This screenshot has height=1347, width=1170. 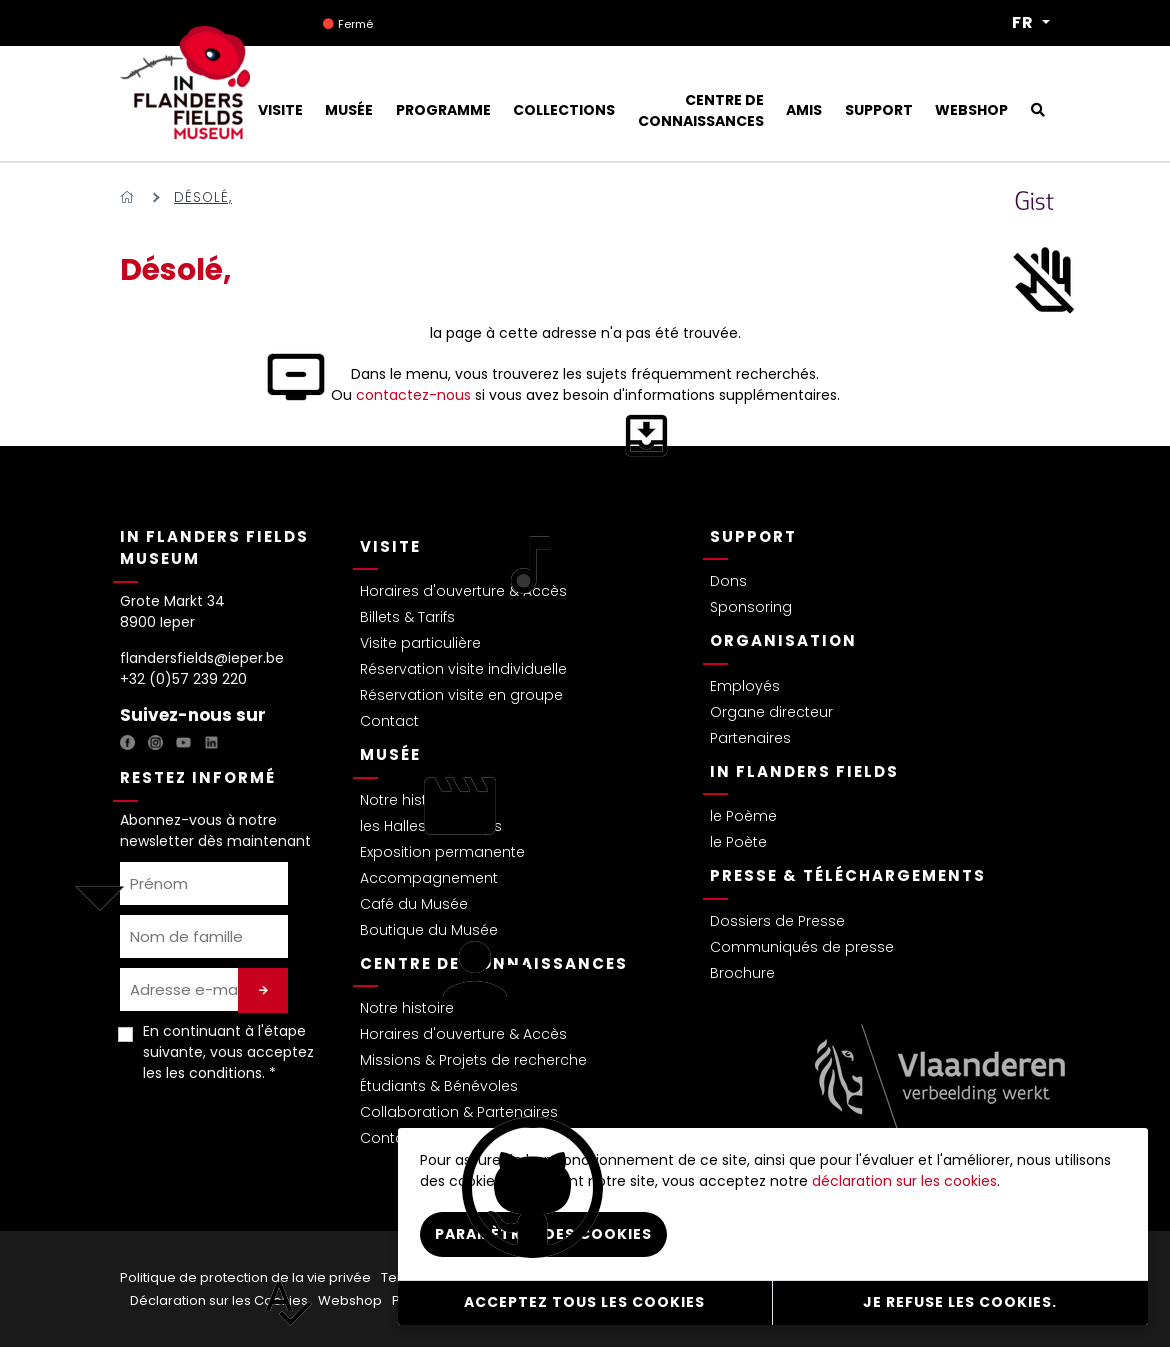 I want to click on check spelling and grammar, so click(x=287, y=1302).